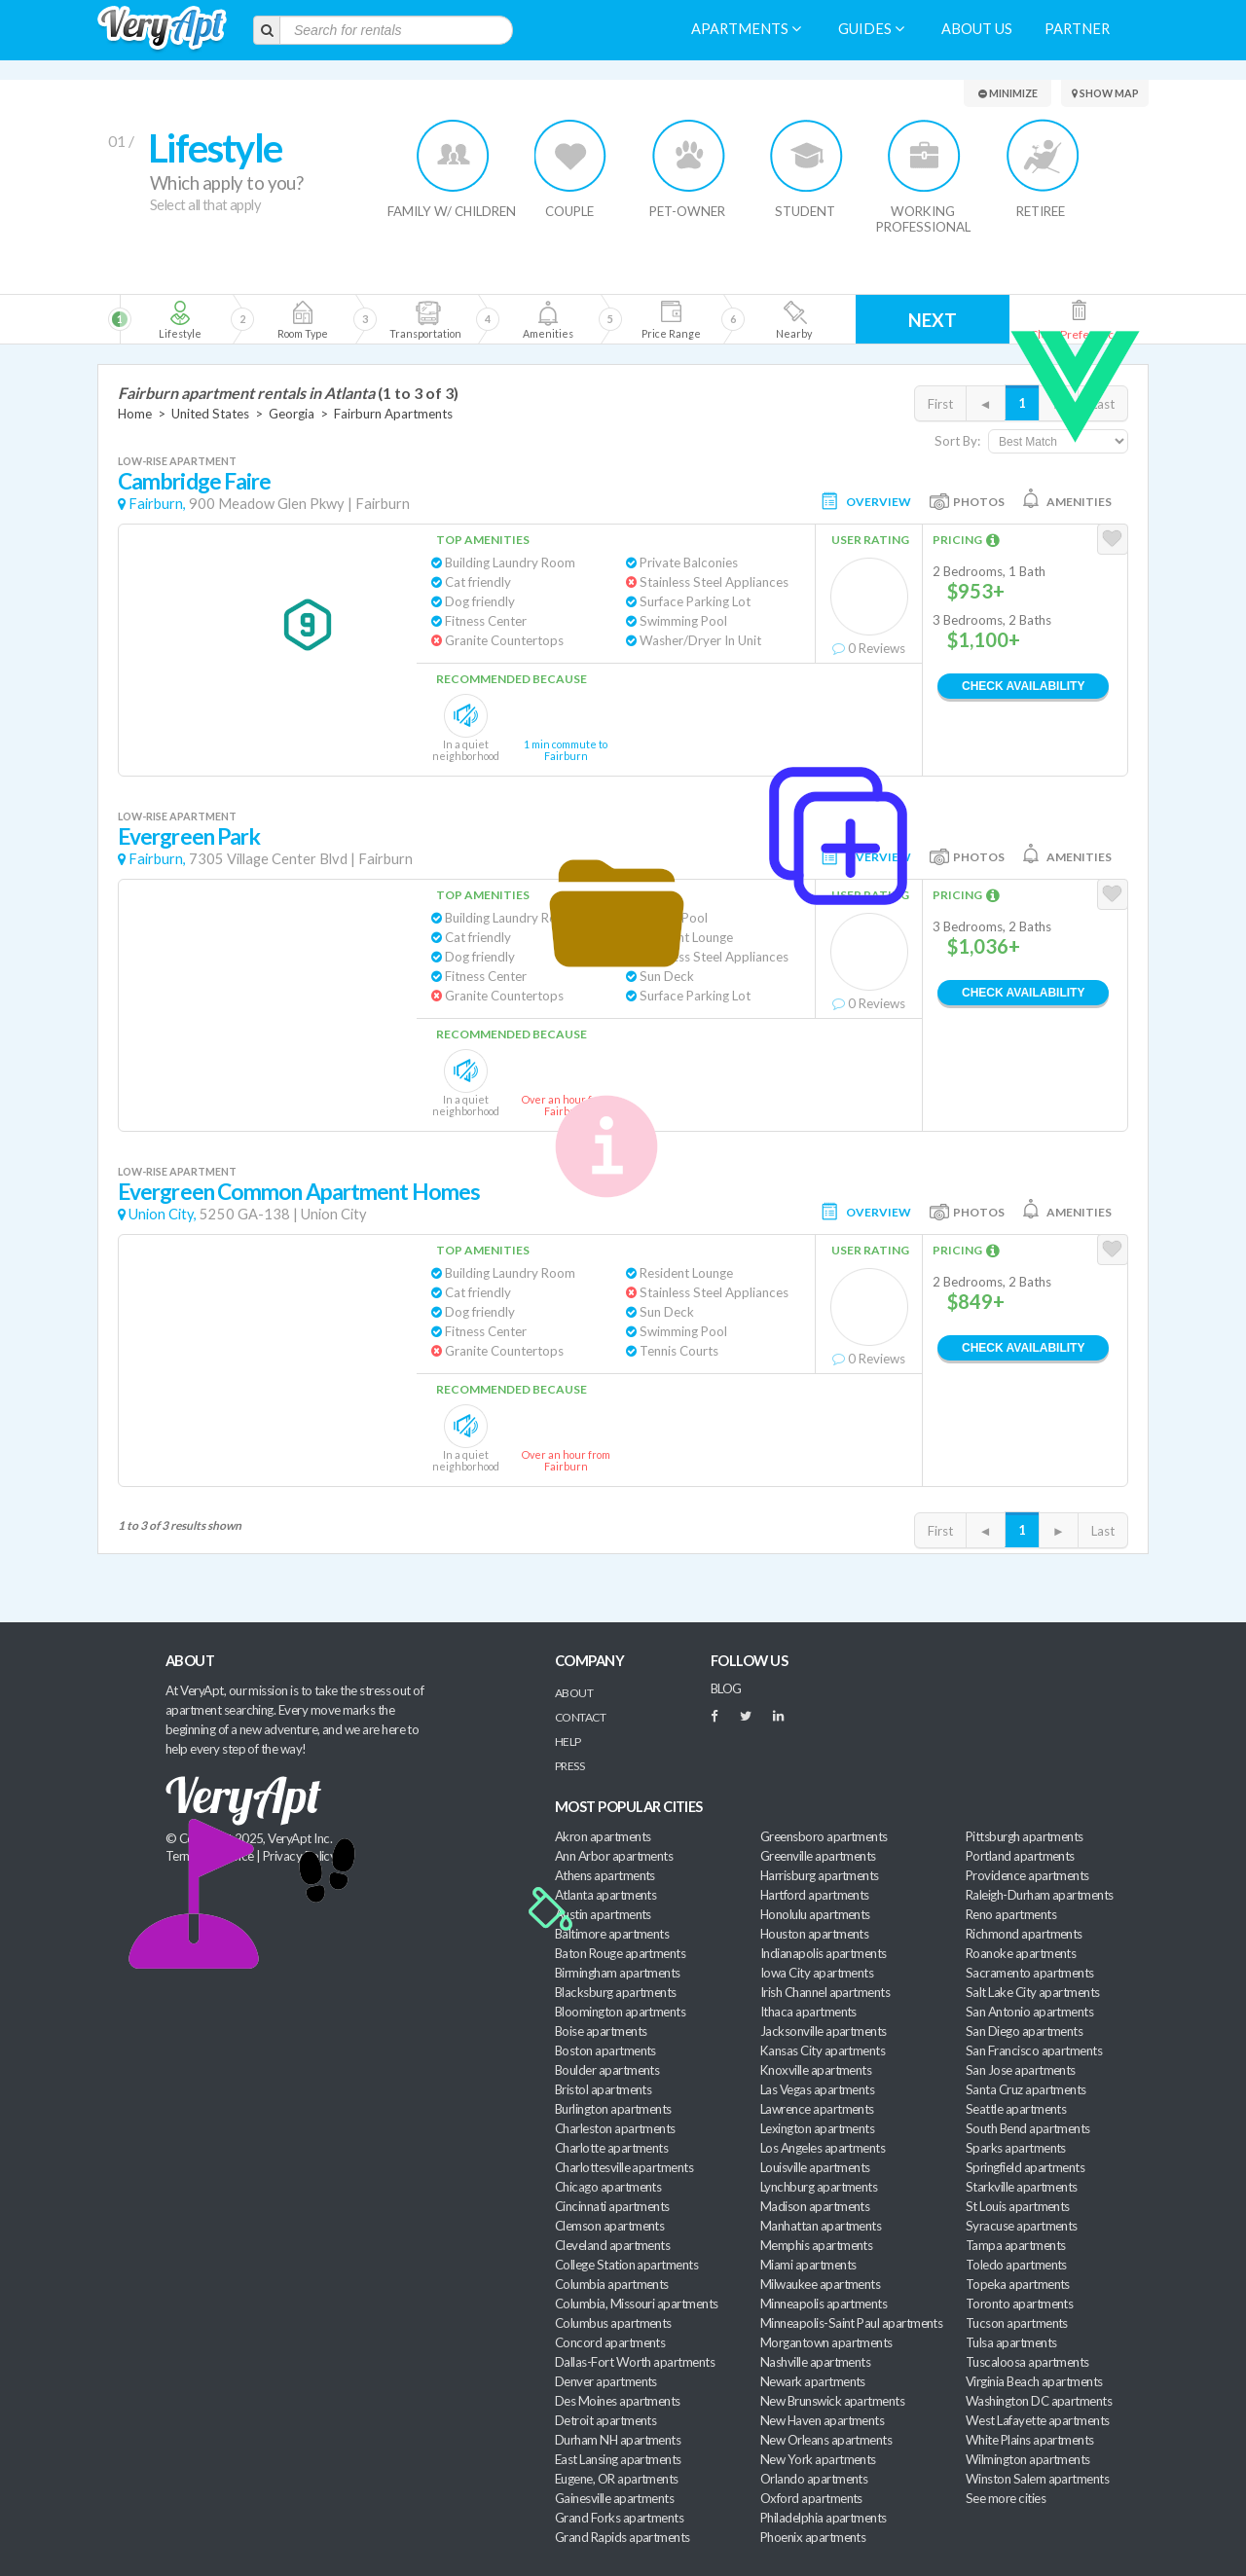 Image resolution: width=1246 pixels, height=2576 pixels. Describe the element at coordinates (838, 836) in the screenshot. I see `duplicate or copy an item` at that location.